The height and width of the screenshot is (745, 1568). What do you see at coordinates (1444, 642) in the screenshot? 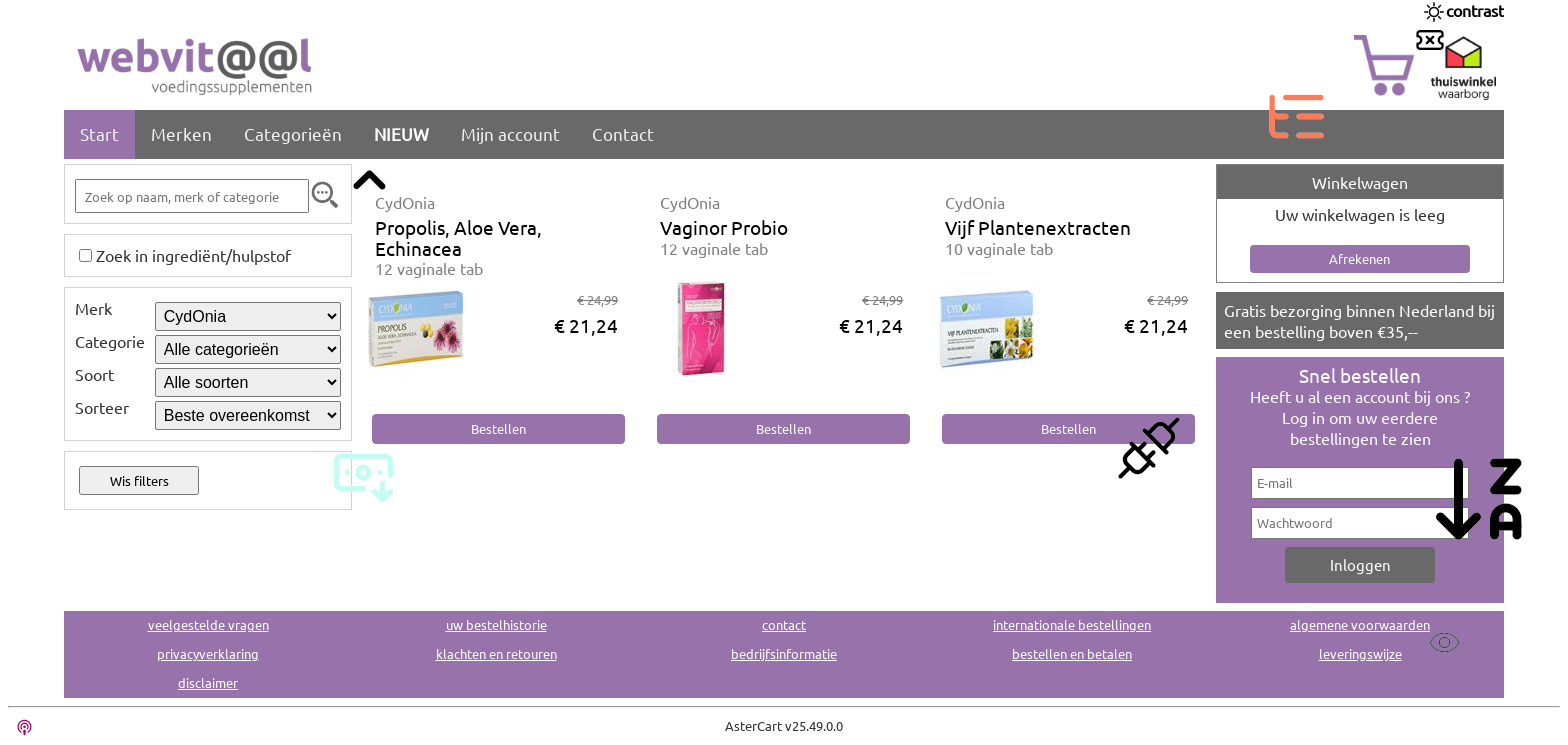
I see `view or preview content` at bounding box center [1444, 642].